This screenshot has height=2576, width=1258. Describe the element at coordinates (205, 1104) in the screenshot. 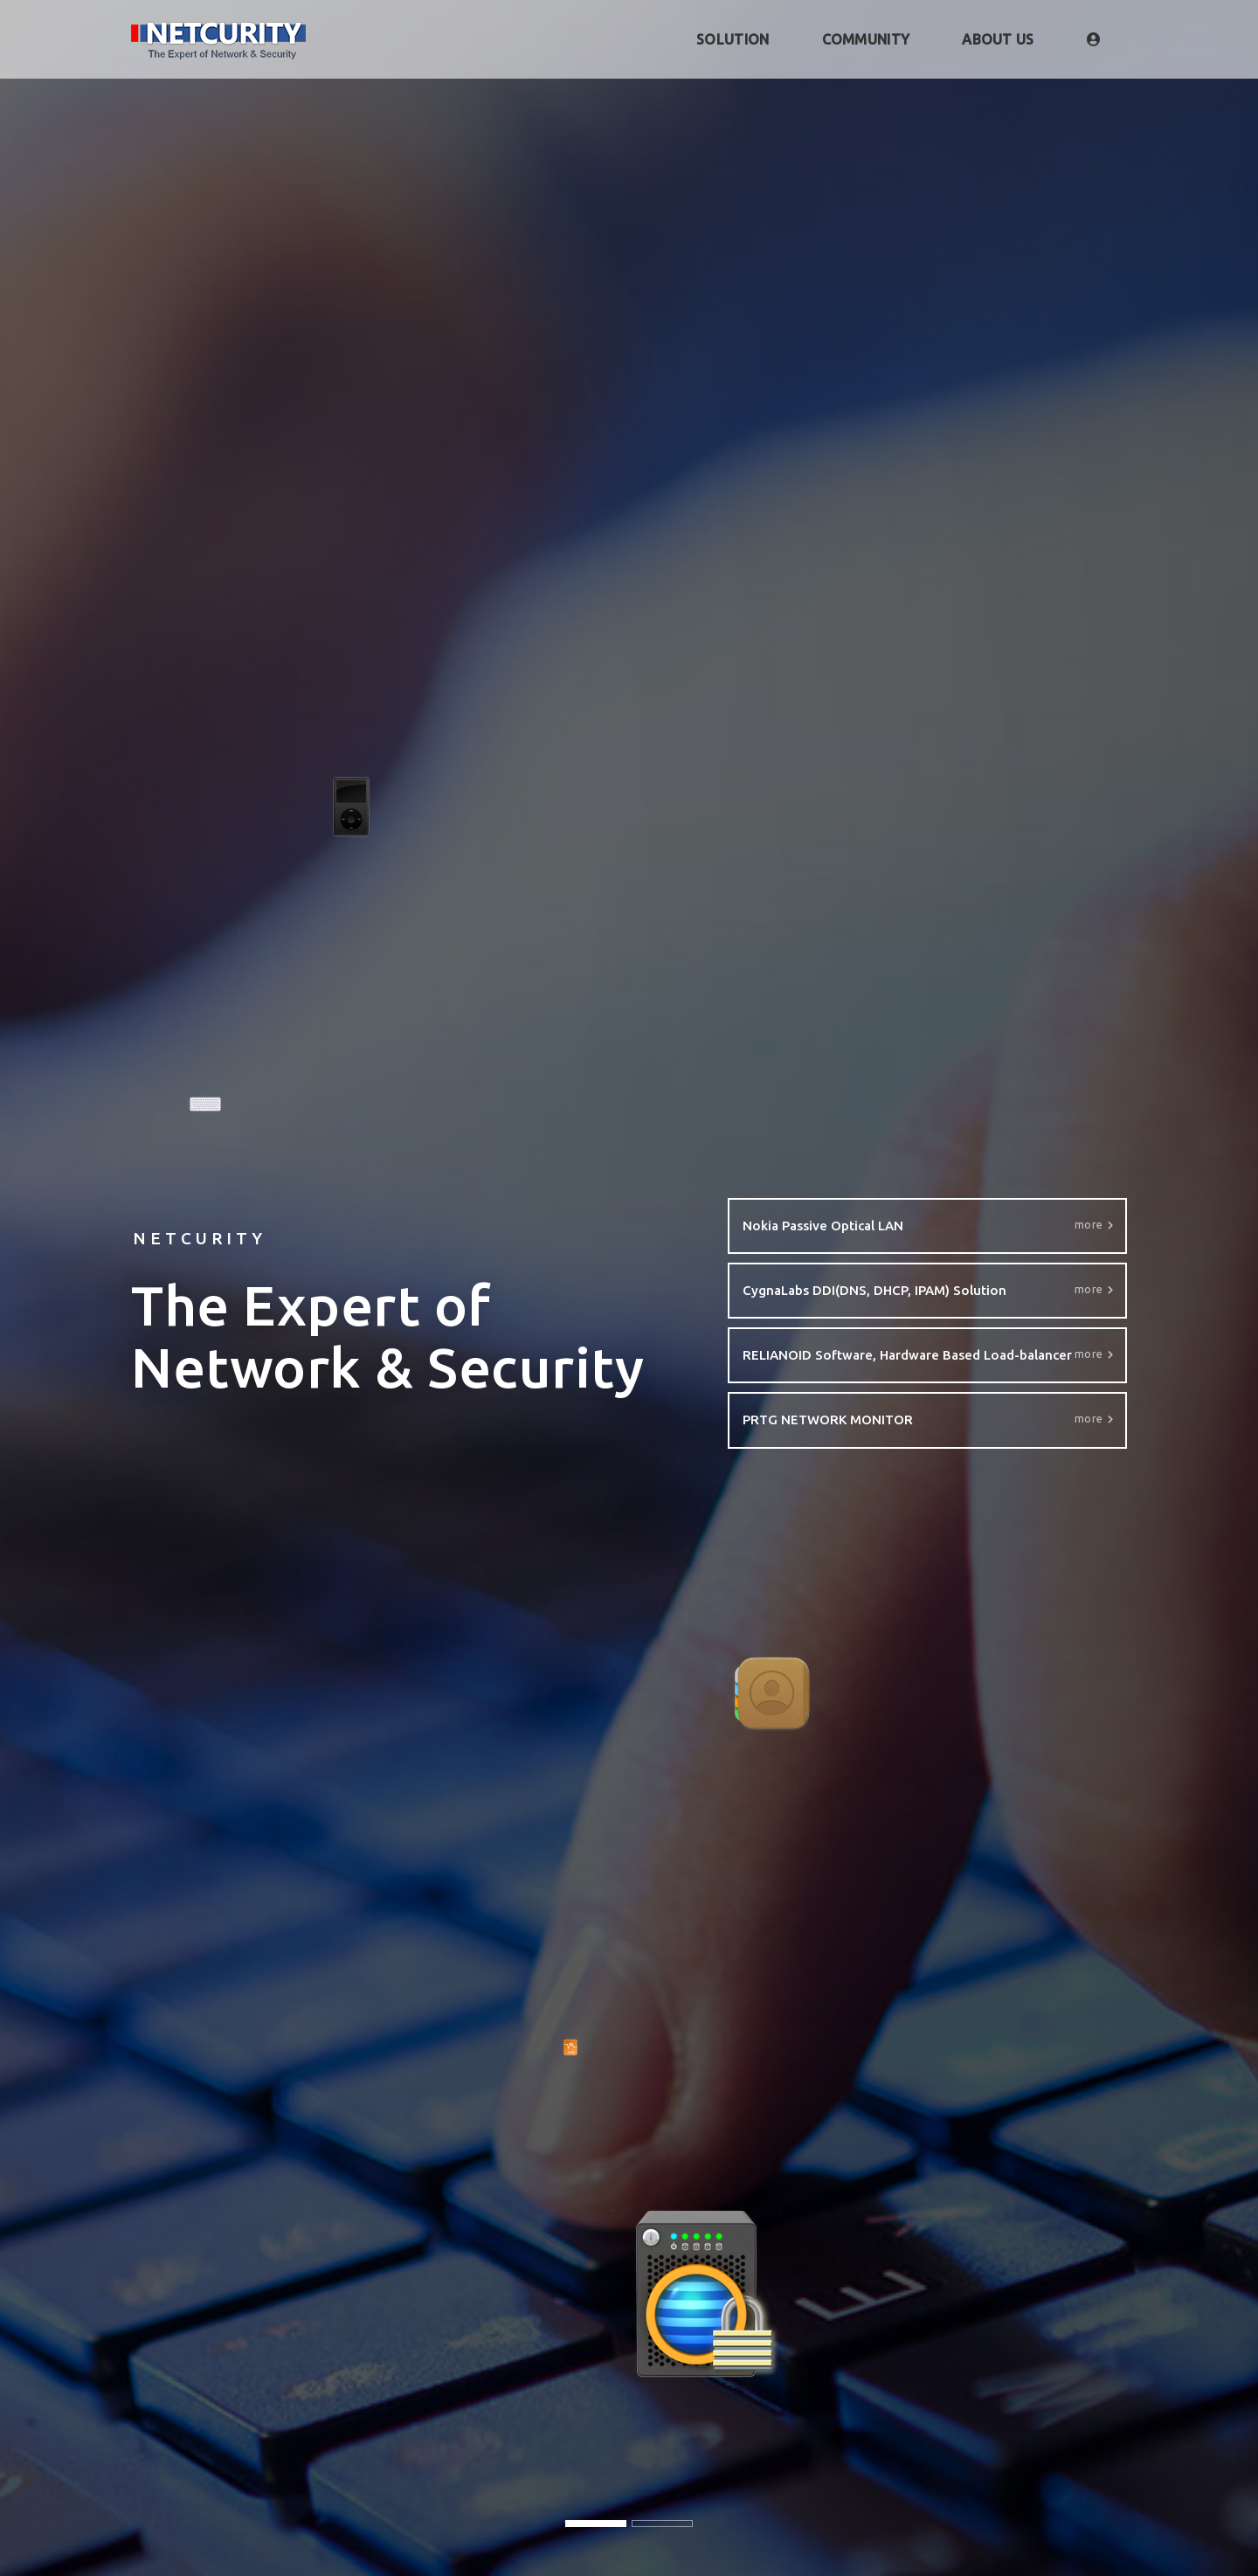

I see `bluetooth keyboard connected` at that location.